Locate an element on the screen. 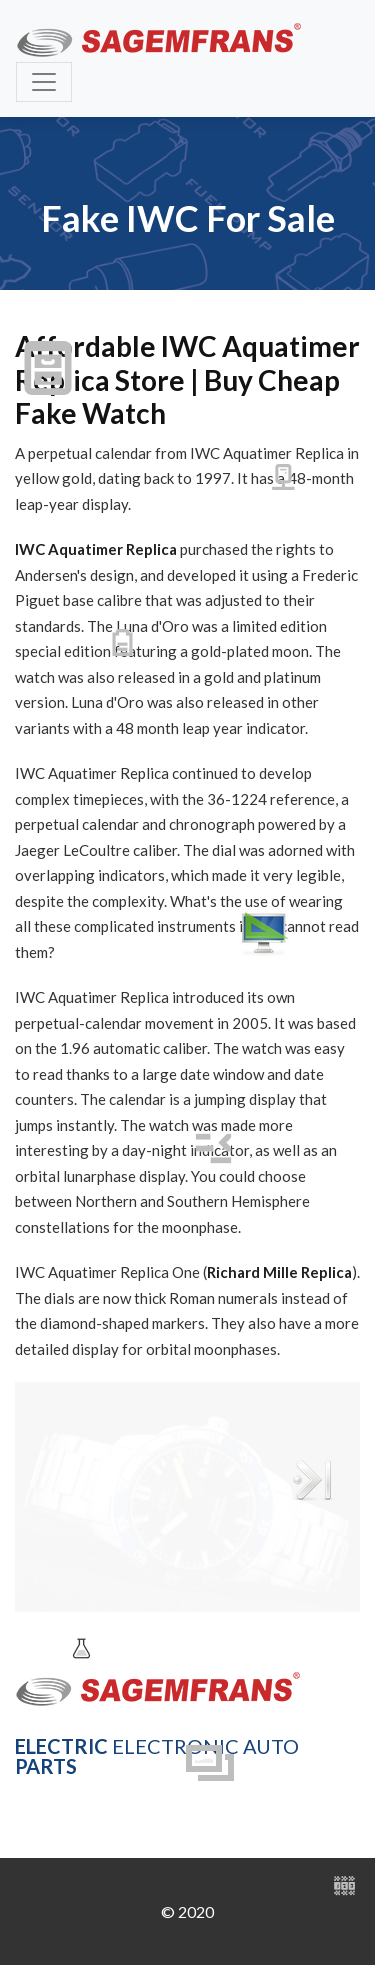  increase text indentation (right-to-left layout) is located at coordinates (213, 1148).